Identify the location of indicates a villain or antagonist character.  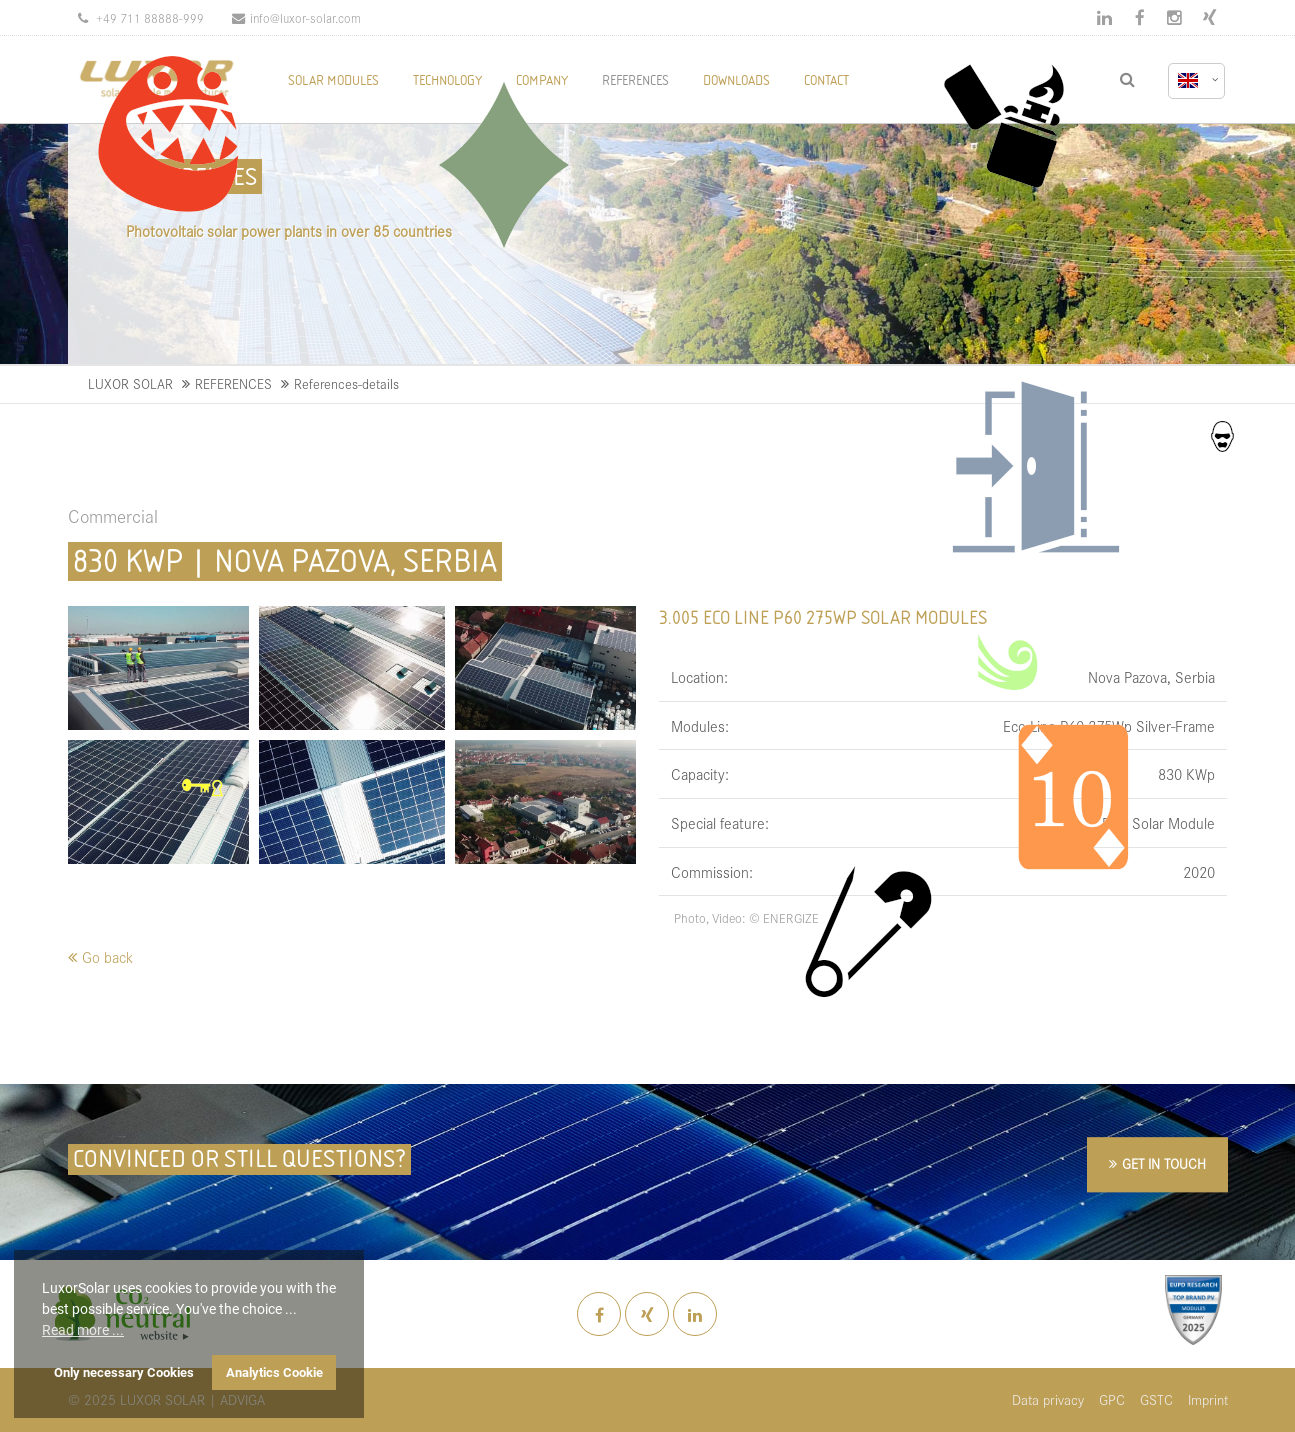
(1222, 436).